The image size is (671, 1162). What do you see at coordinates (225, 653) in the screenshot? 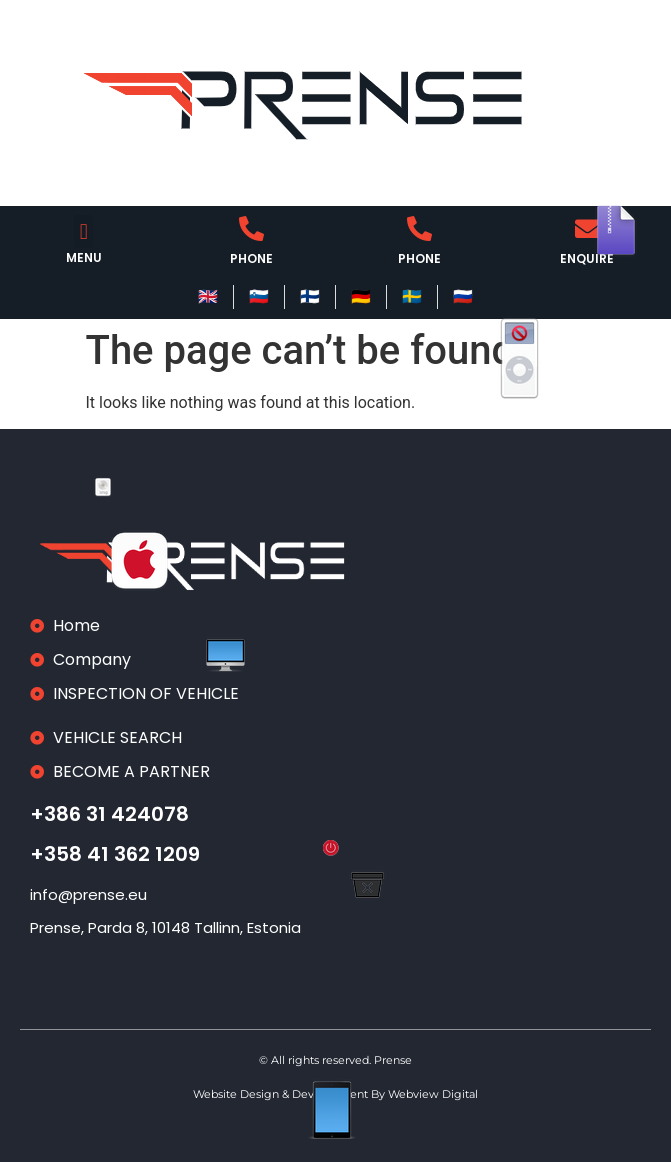
I see `represents this mac in system preferences or network settings` at bounding box center [225, 653].